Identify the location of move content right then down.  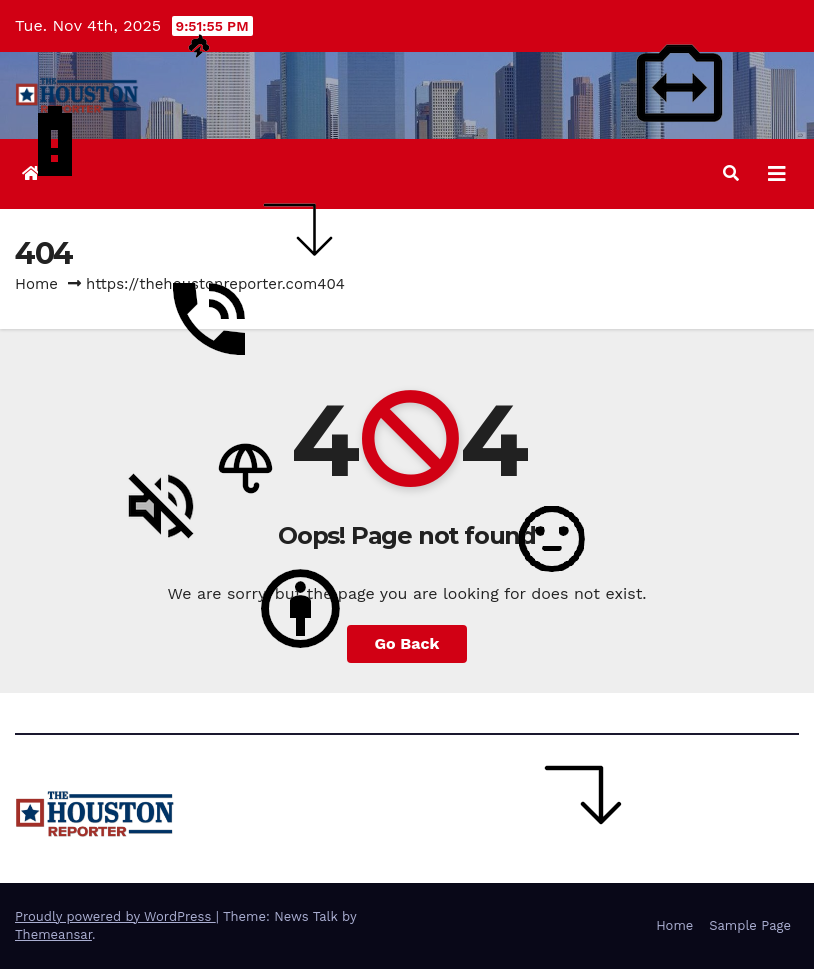
(298, 227).